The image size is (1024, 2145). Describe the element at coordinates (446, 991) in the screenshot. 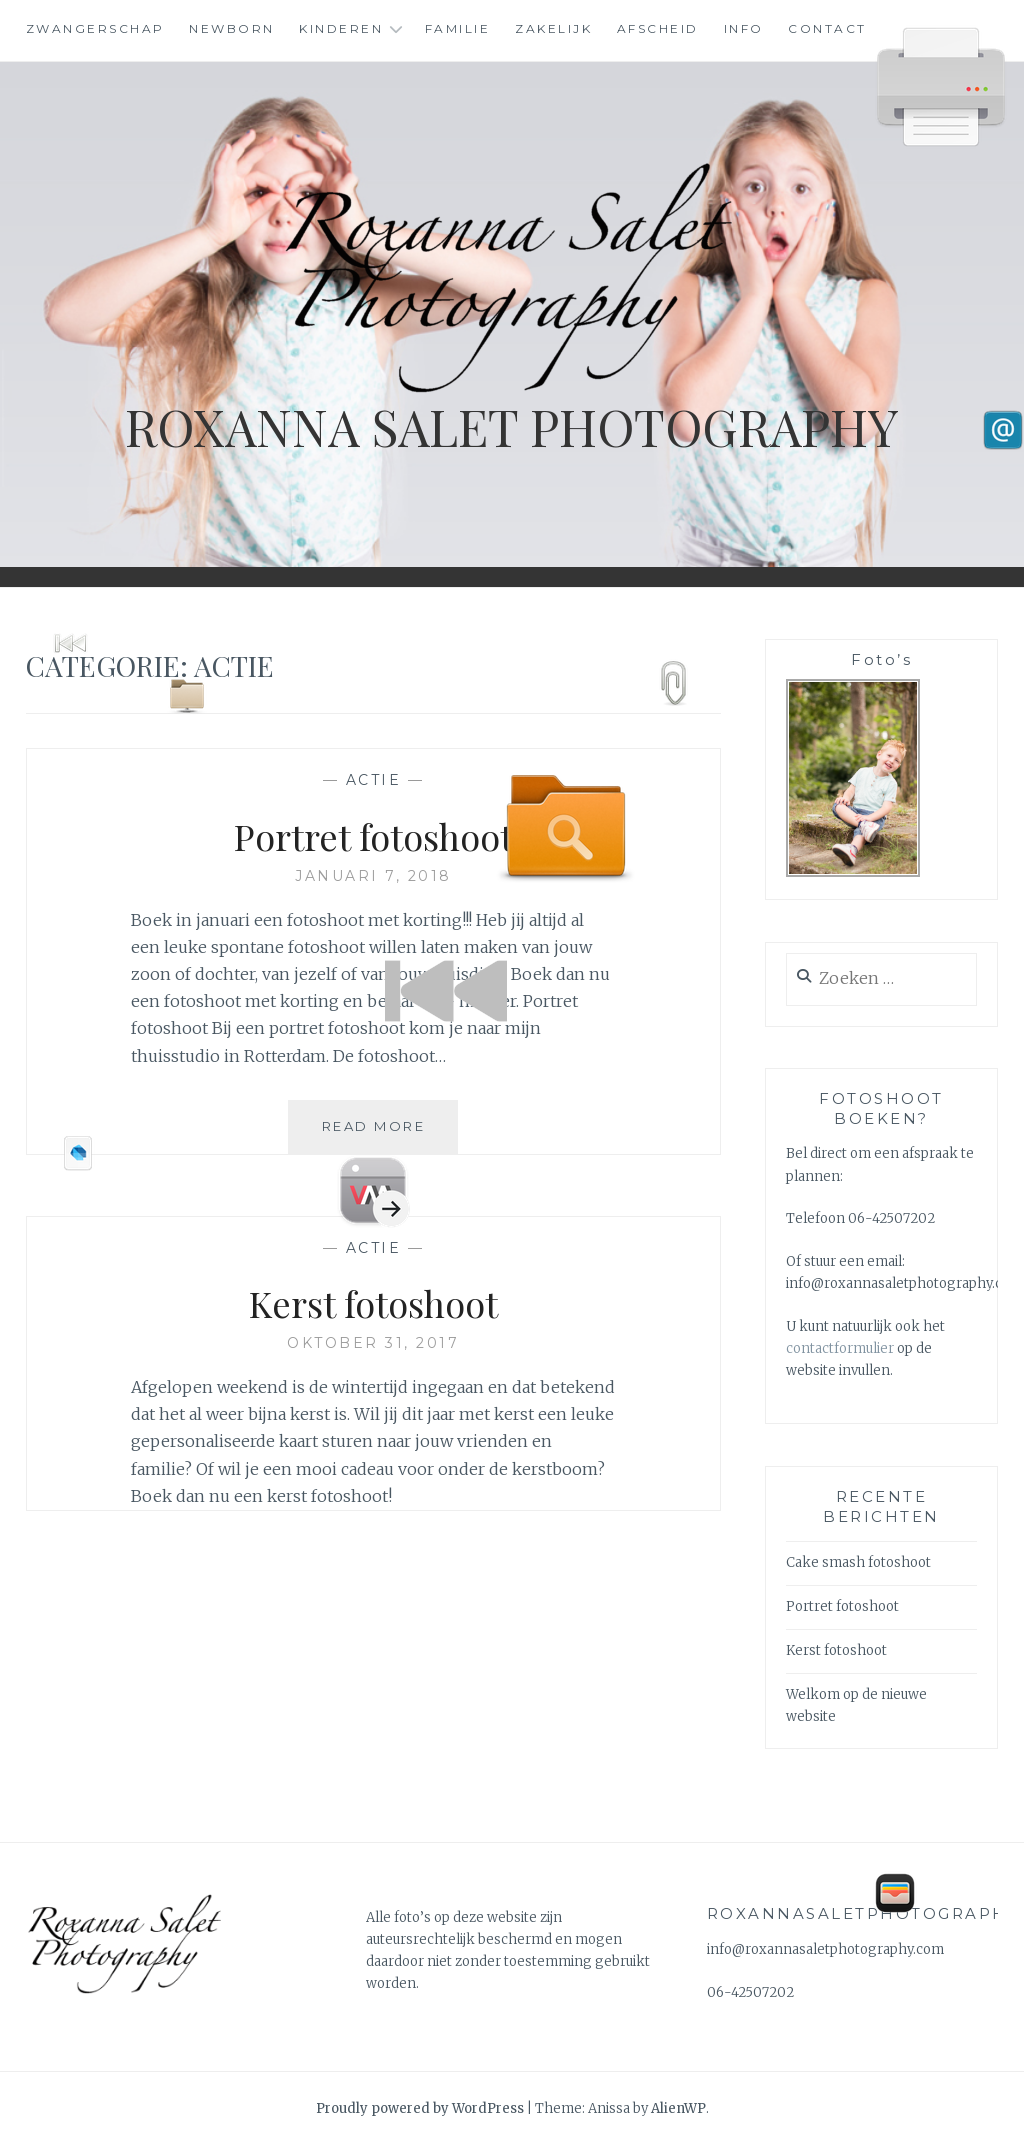

I see `skip to the previous track` at that location.